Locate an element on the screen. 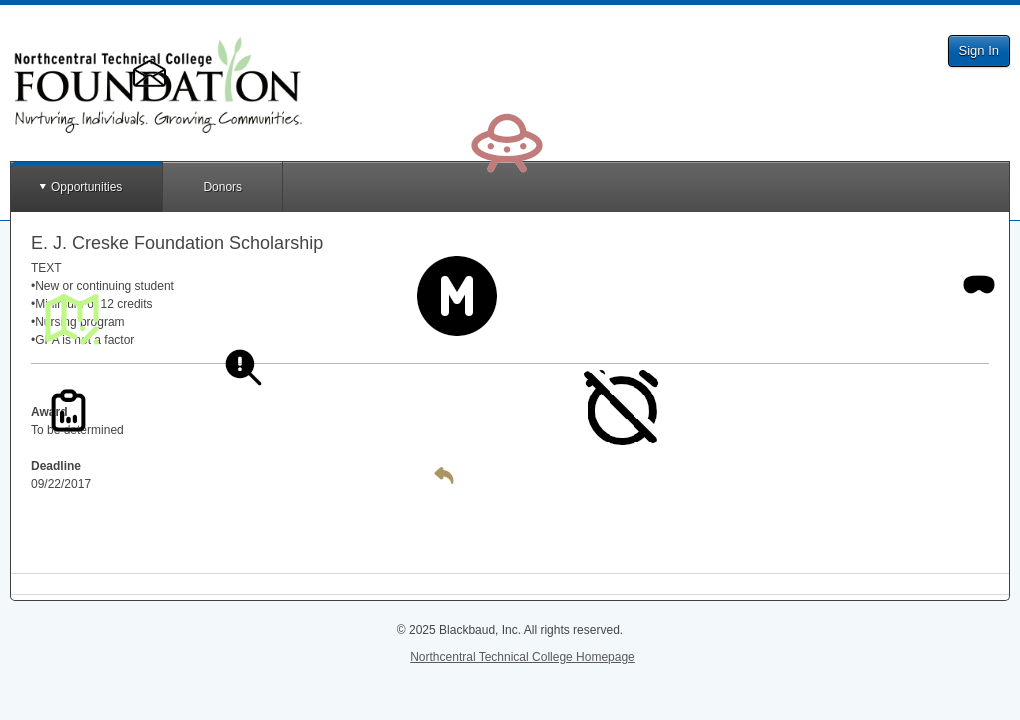 The width and height of the screenshot is (1020, 720). undo the last action is located at coordinates (444, 475).